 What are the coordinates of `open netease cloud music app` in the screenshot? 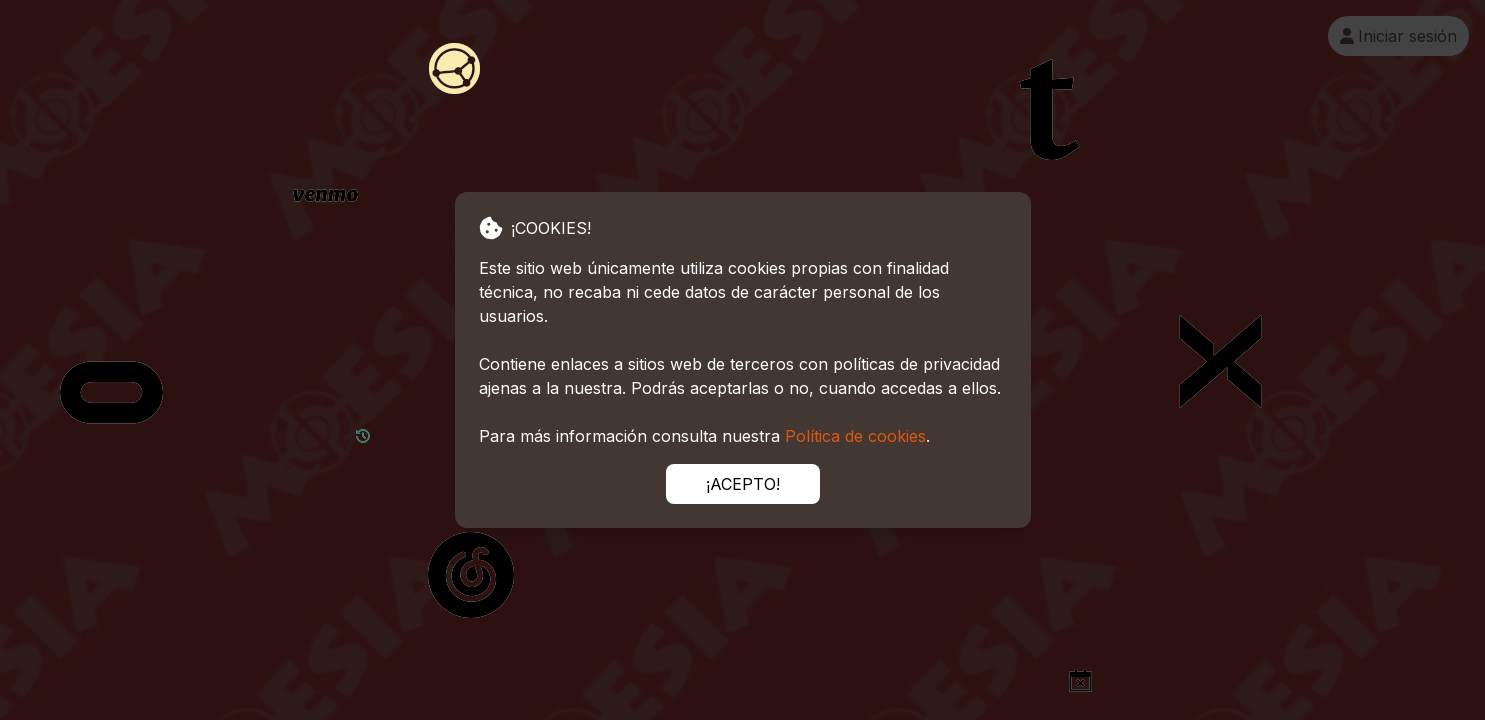 It's located at (471, 575).